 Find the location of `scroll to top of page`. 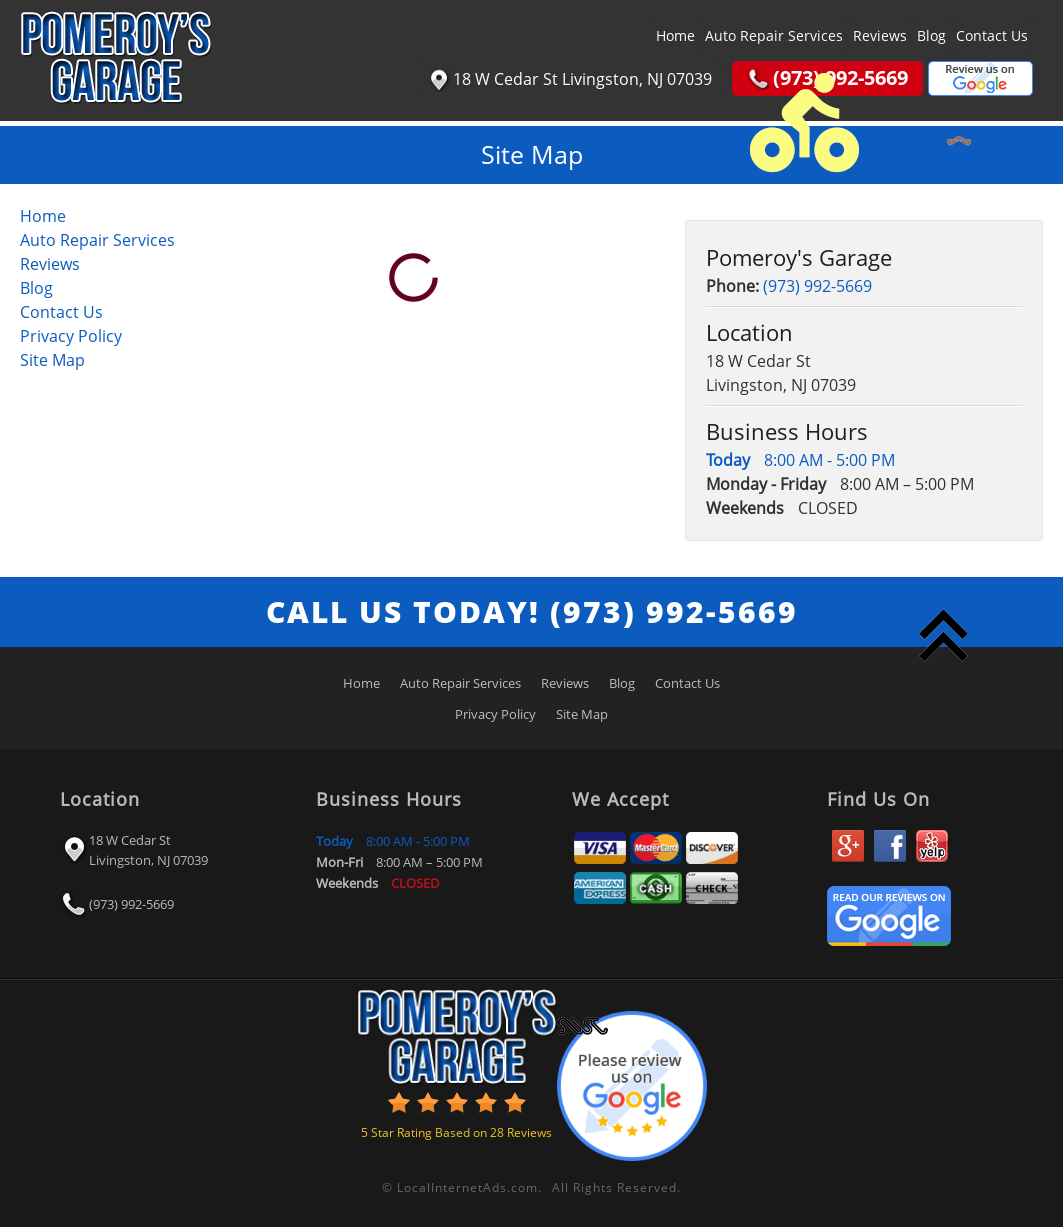

scroll to top of page is located at coordinates (943, 637).